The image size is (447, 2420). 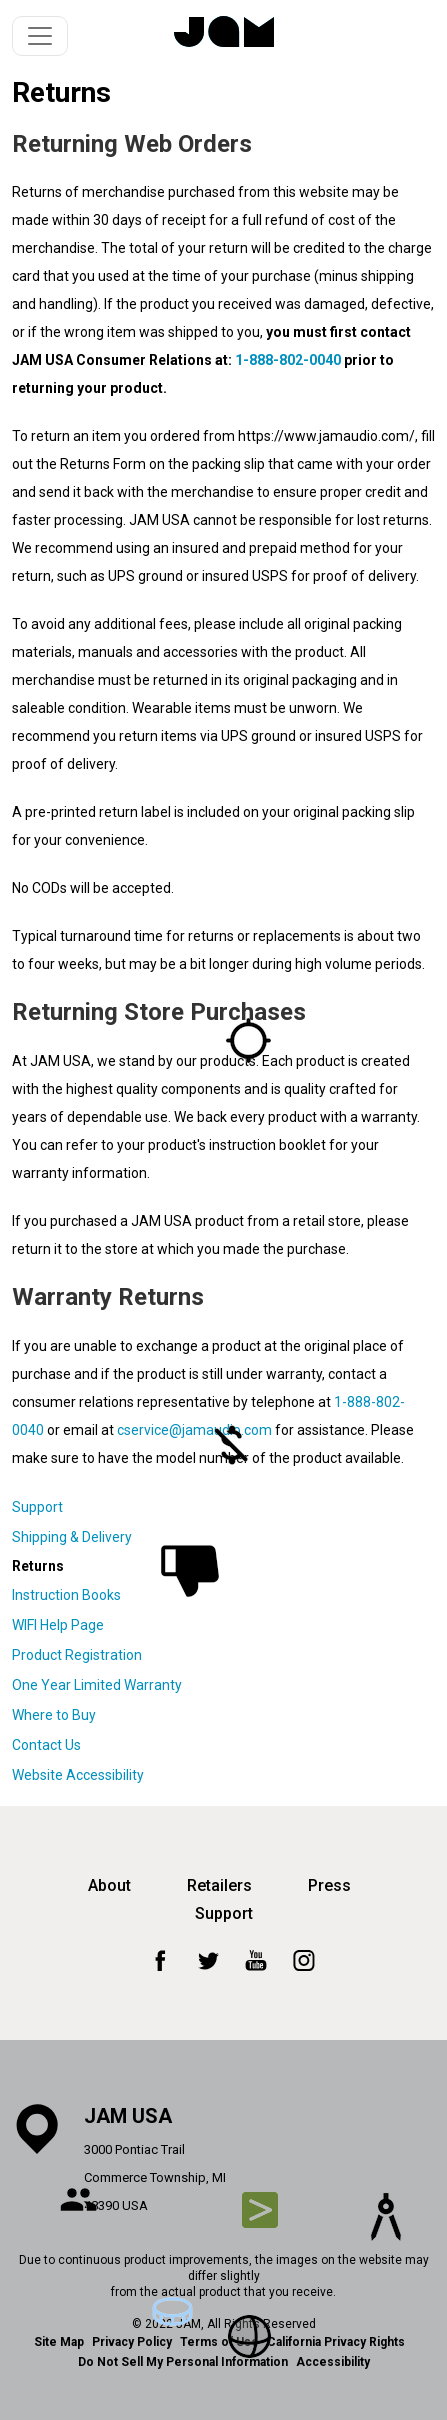 I want to click on view your coin balance or currency, so click(x=172, y=2311).